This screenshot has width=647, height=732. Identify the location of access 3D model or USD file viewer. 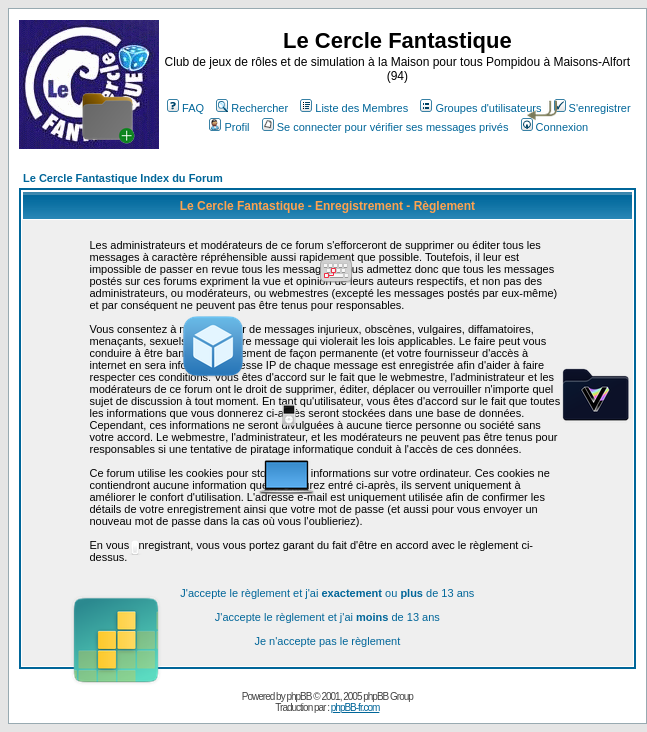
(213, 346).